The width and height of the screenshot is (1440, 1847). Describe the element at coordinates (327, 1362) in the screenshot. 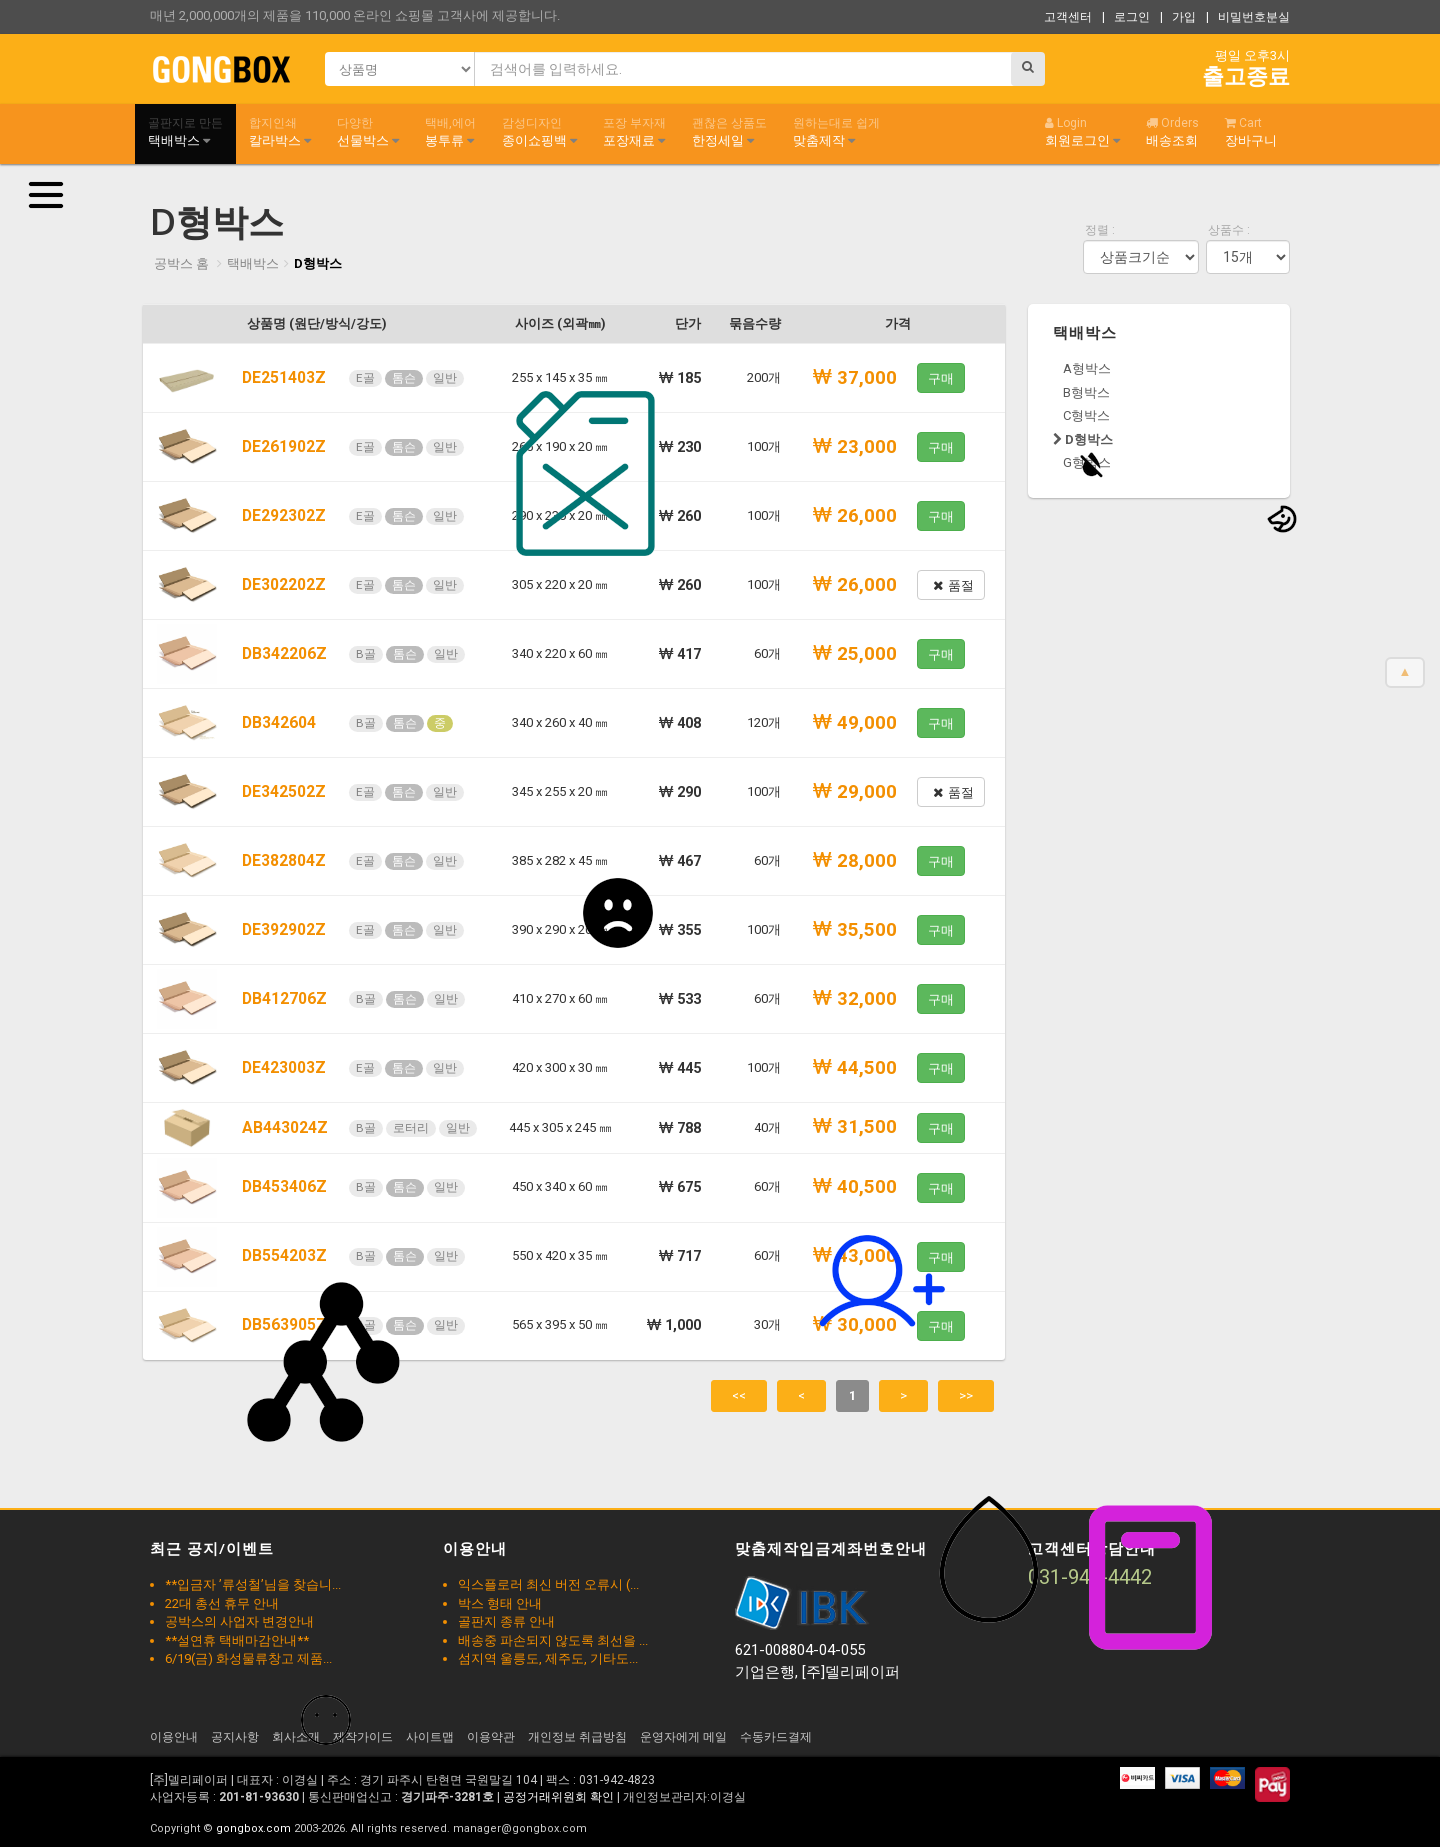

I see `view hierarchical data structure` at that location.